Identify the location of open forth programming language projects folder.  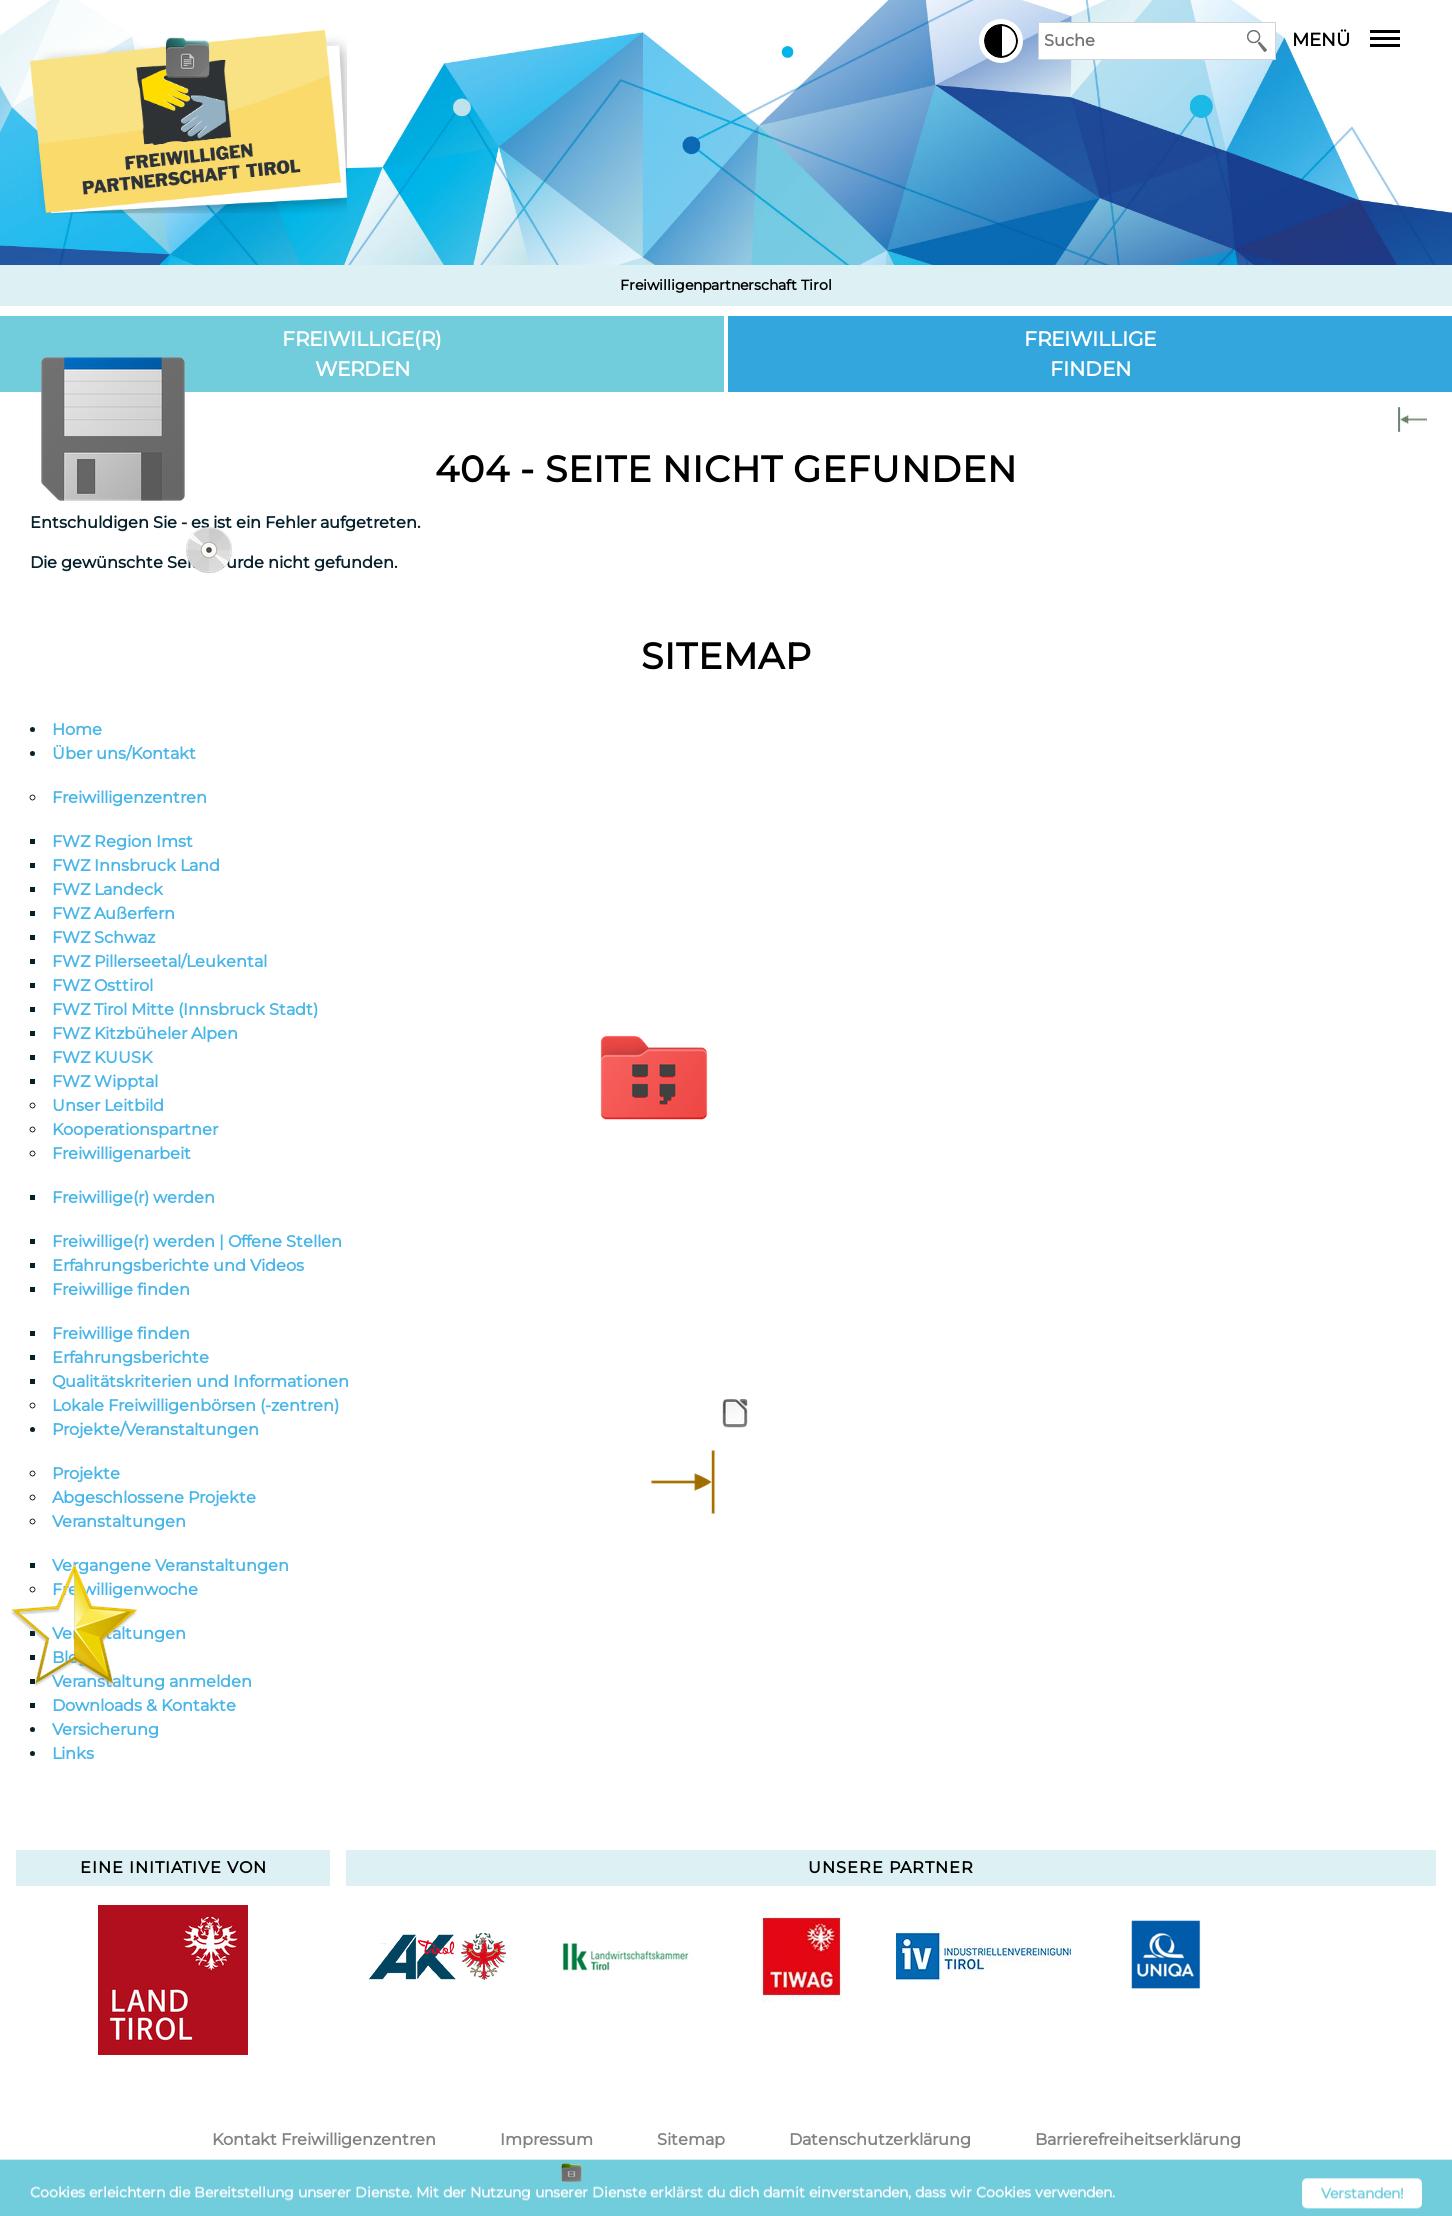
(653, 1080).